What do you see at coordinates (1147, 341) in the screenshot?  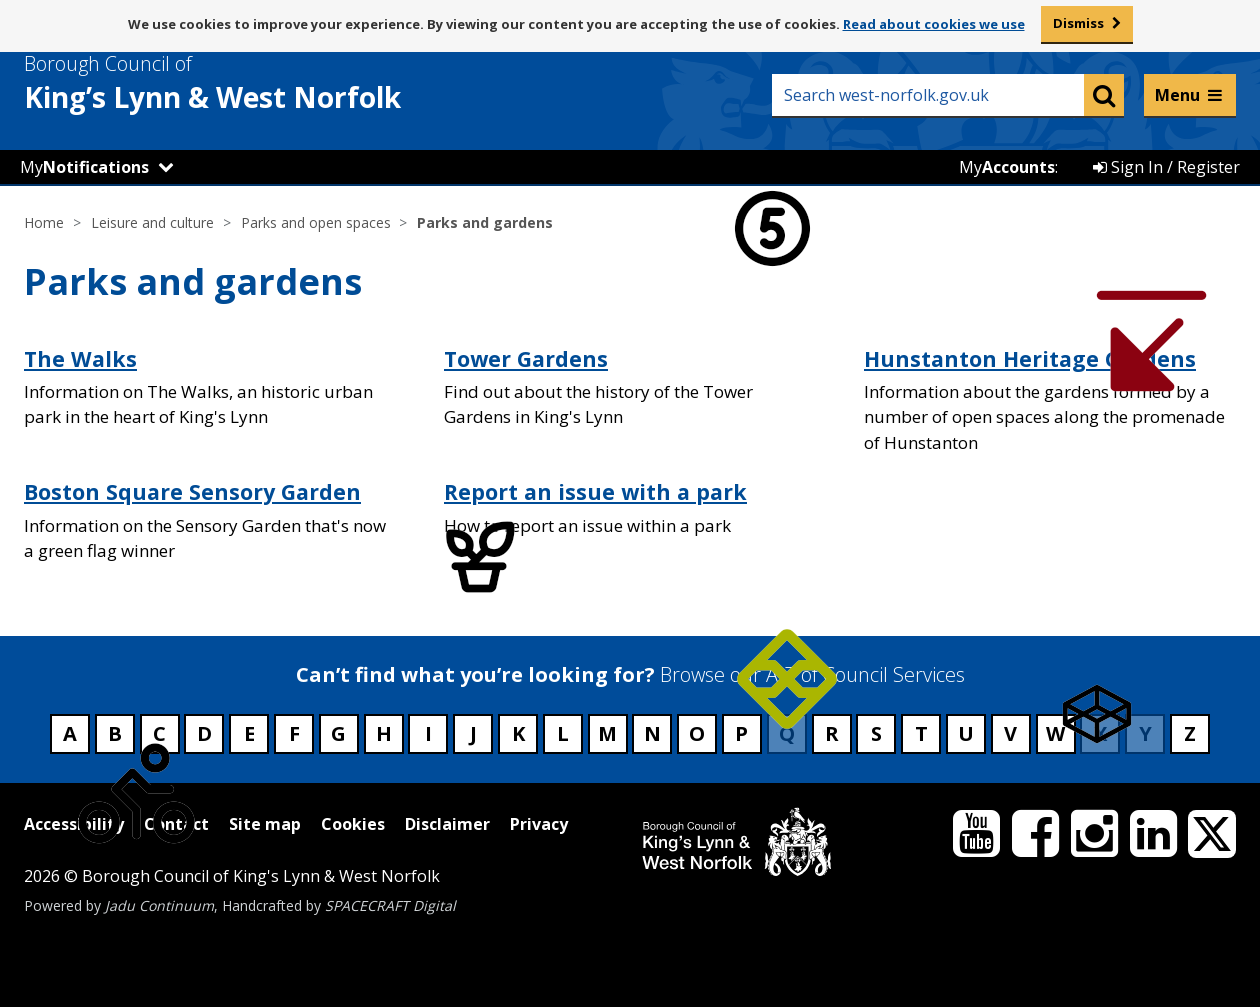 I see `move content to bottom-left corner` at bounding box center [1147, 341].